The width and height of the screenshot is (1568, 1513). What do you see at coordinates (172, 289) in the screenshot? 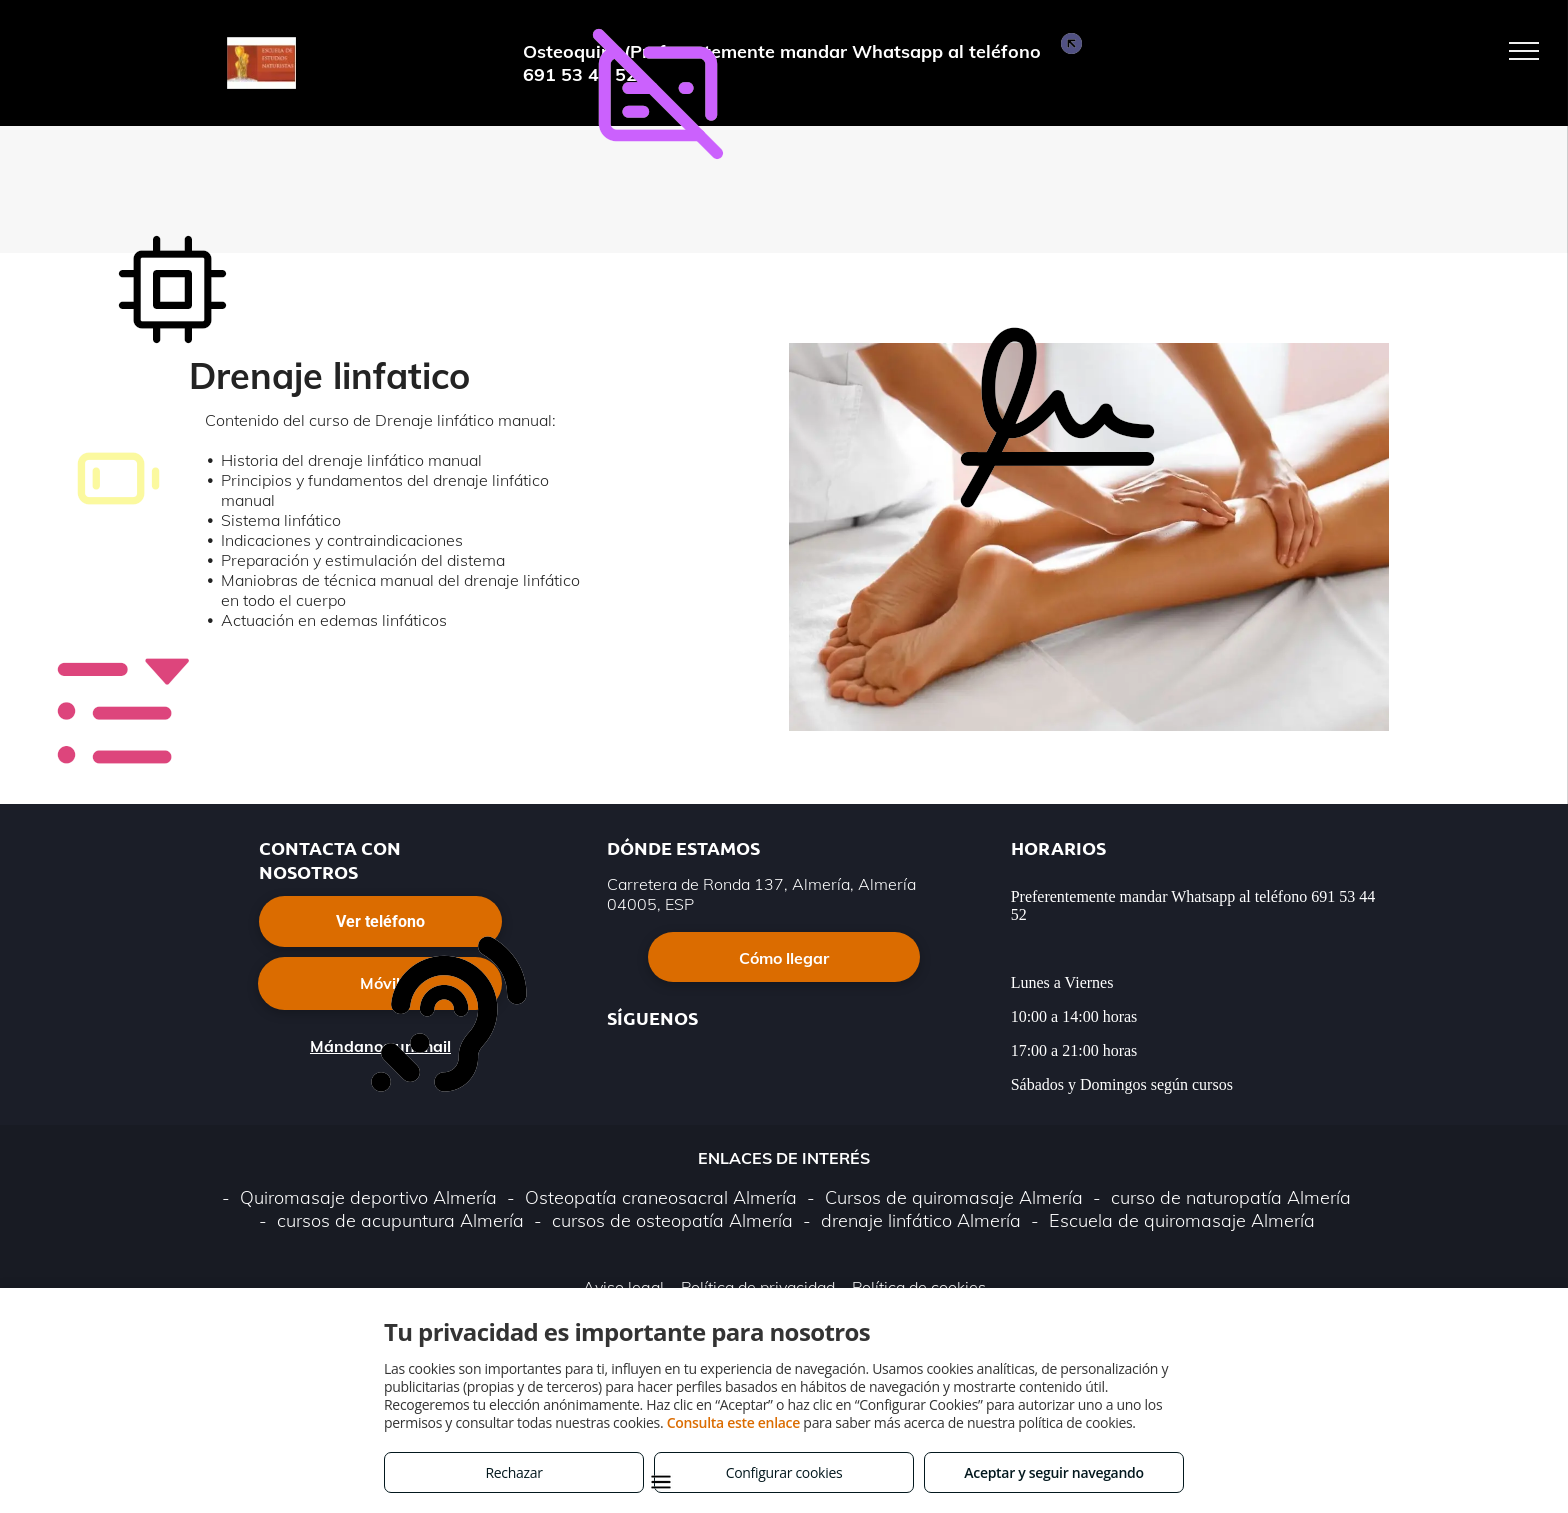
I see `view system hardware information` at bounding box center [172, 289].